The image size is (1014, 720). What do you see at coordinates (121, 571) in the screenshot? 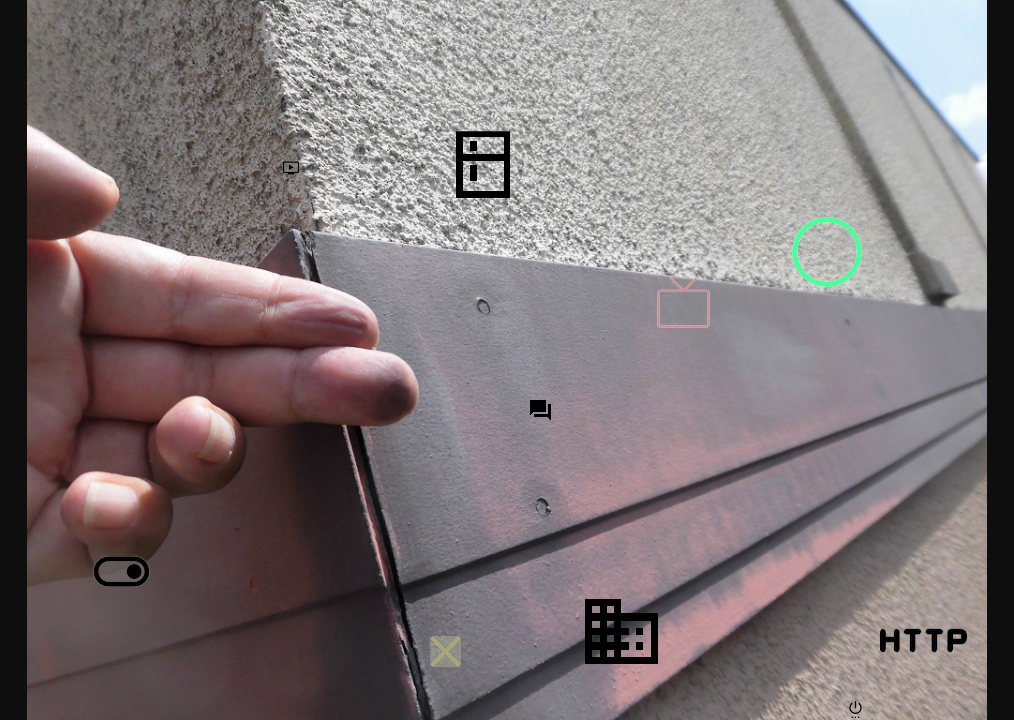
I see `toggle switch in the on/enabled state` at bounding box center [121, 571].